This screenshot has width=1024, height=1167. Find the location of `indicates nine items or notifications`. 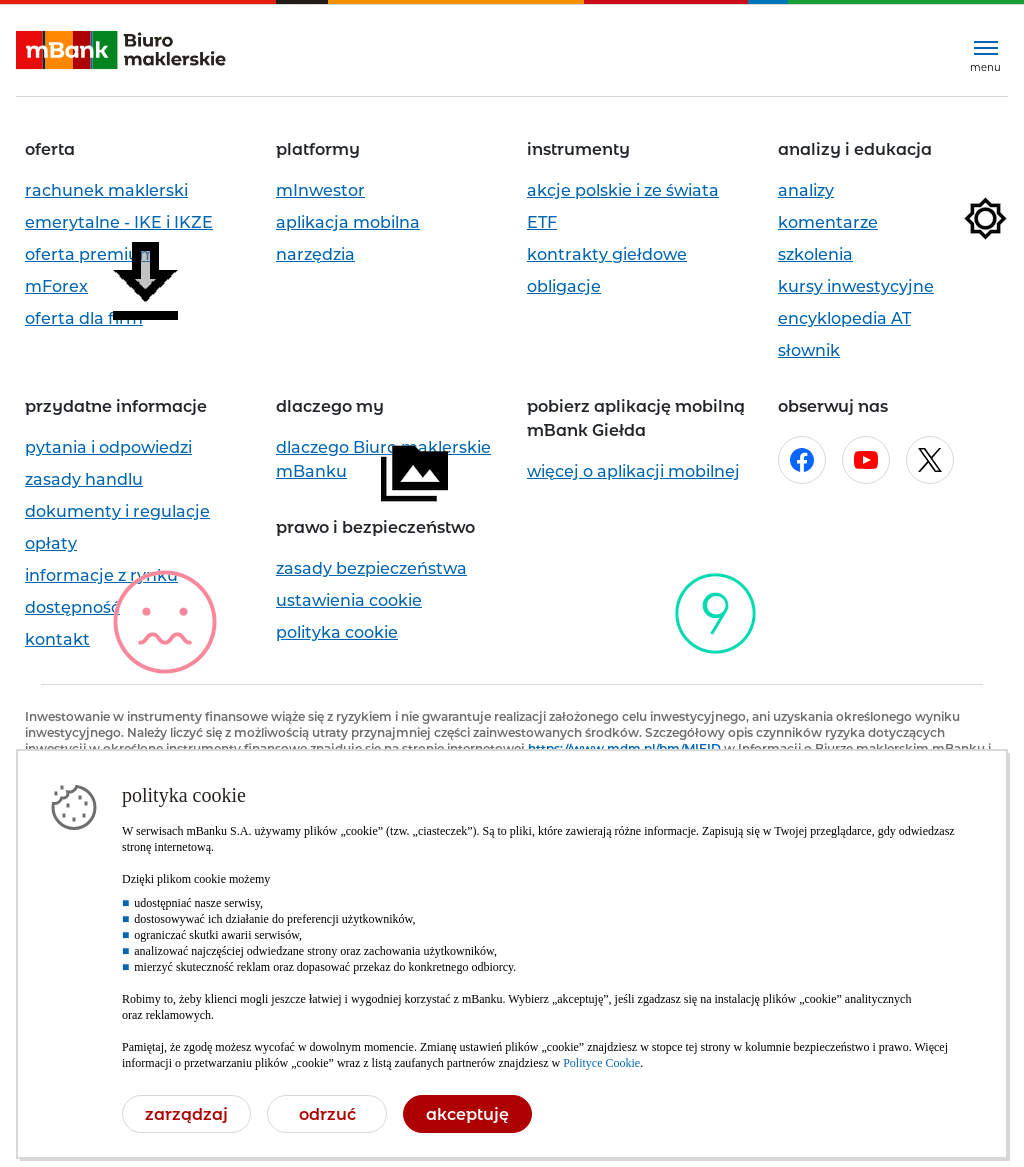

indicates nine items or notifications is located at coordinates (715, 613).